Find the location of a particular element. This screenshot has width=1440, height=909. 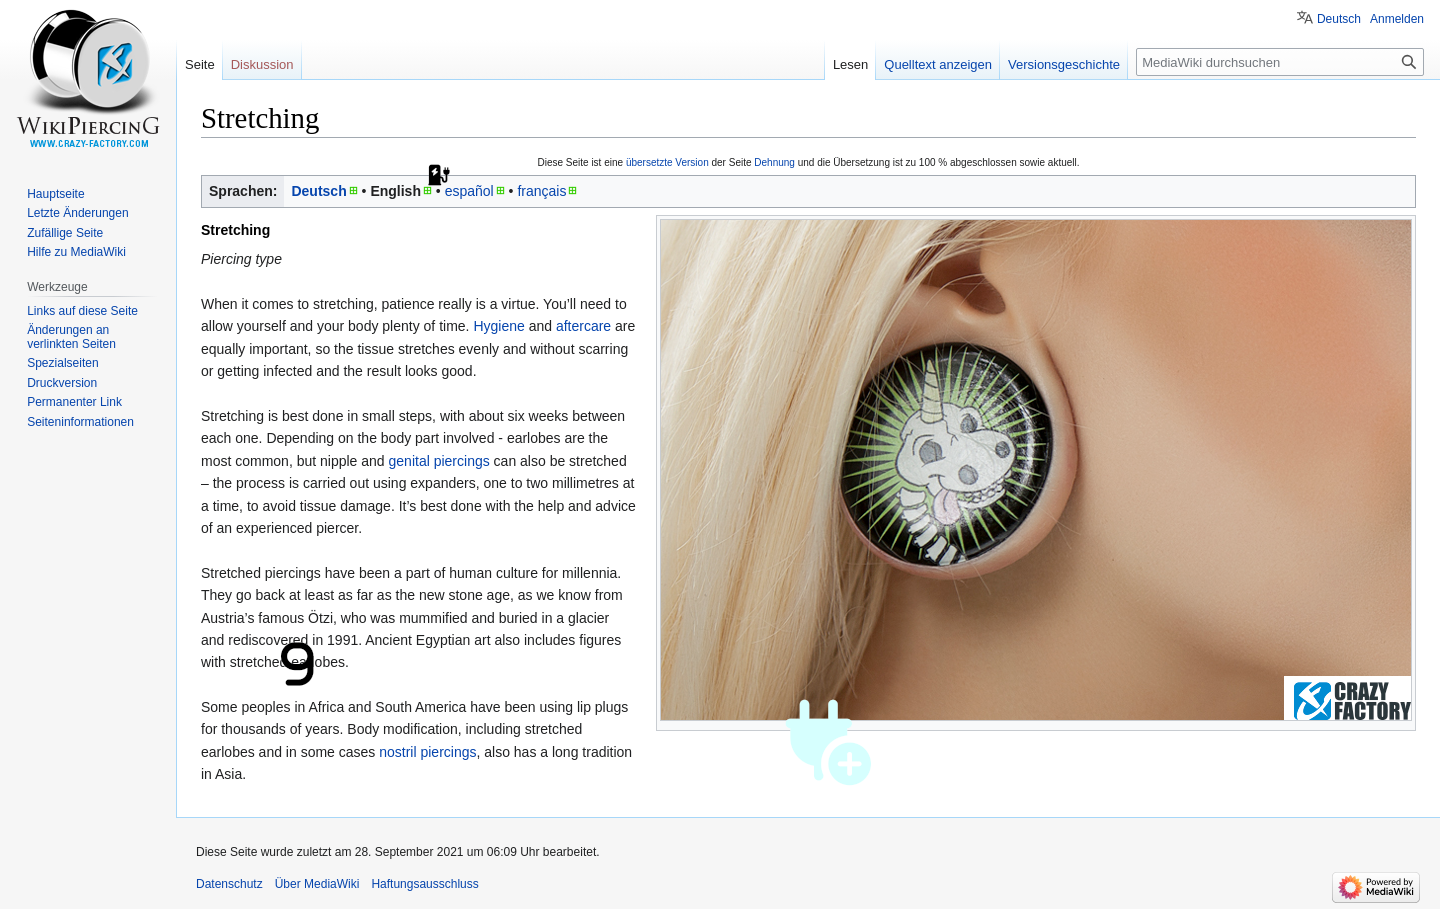

find nearby electric vehicle charging stations is located at coordinates (438, 175).